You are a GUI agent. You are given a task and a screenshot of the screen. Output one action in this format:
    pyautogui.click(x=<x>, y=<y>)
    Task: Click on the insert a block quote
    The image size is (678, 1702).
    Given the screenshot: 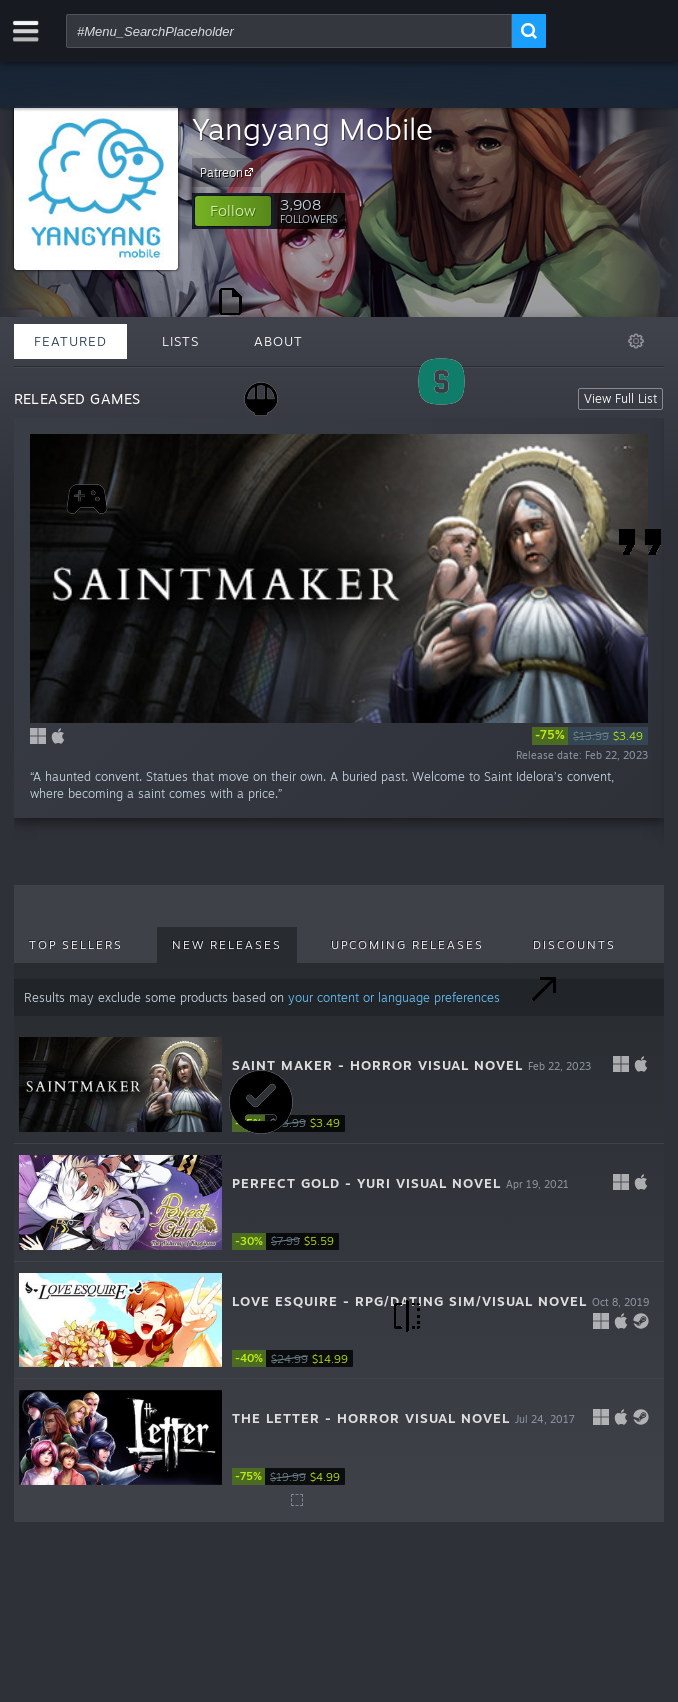 What is the action you would take?
    pyautogui.click(x=640, y=542)
    